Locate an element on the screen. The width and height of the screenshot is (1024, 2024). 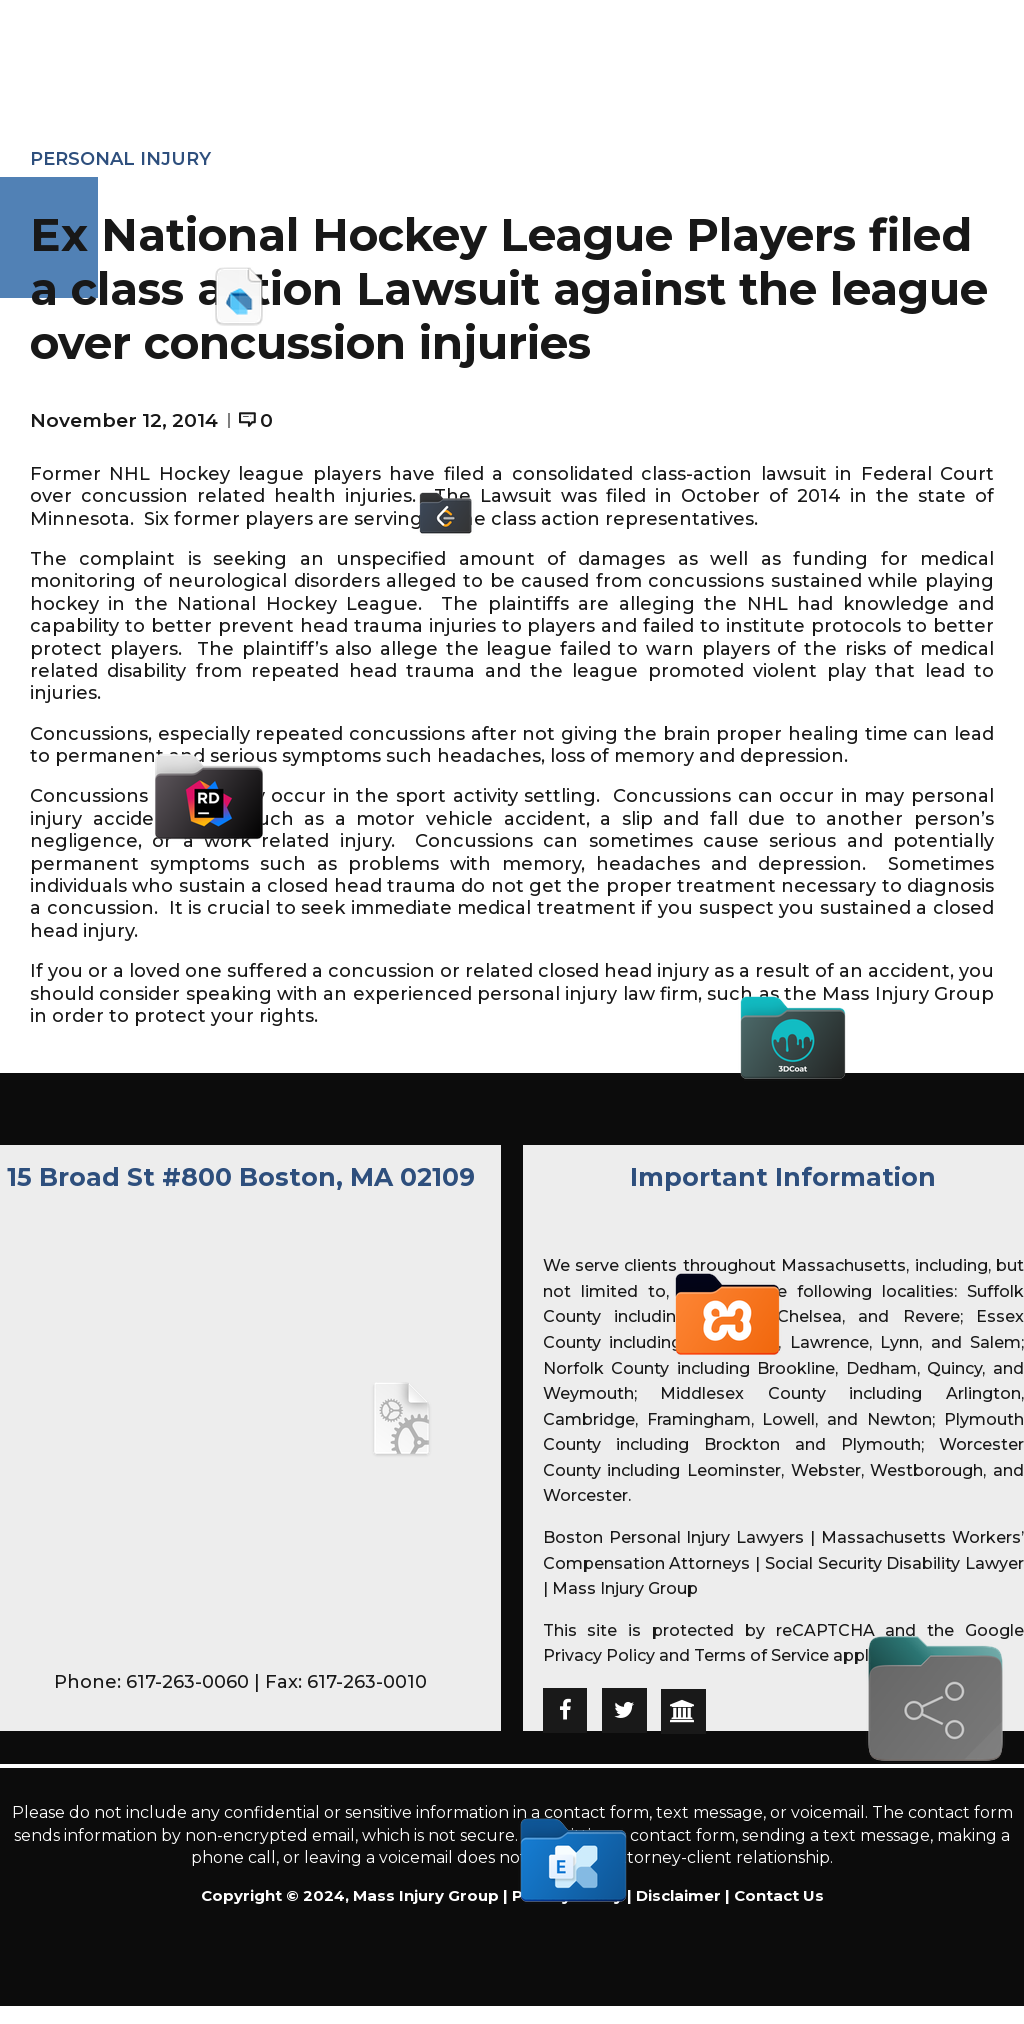
a dart programming language source file is located at coordinates (239, 296).